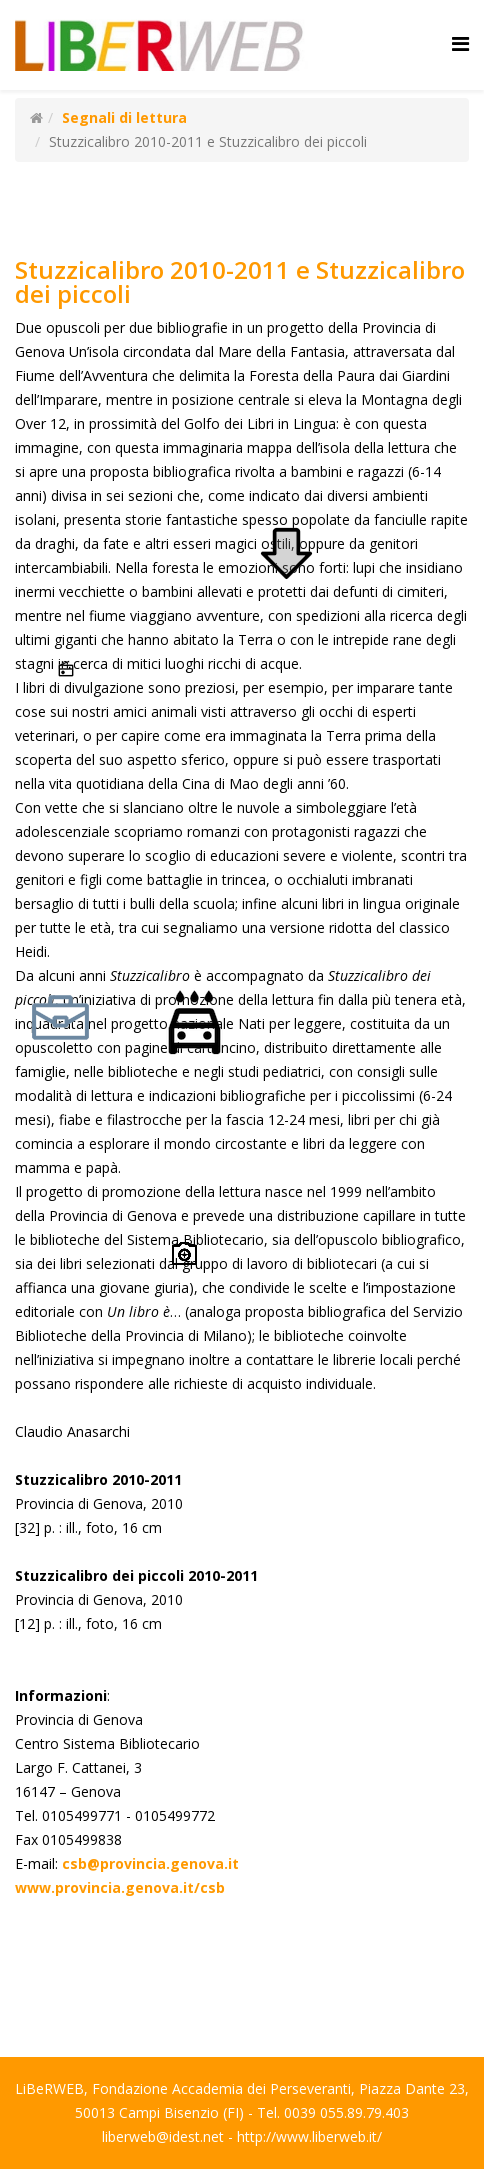 The width and height of the screenshot is (484, 2169). Describe the element at coordinates (184, 1253) in the screenshot. I see `enhance or improve photo quality` at that location.